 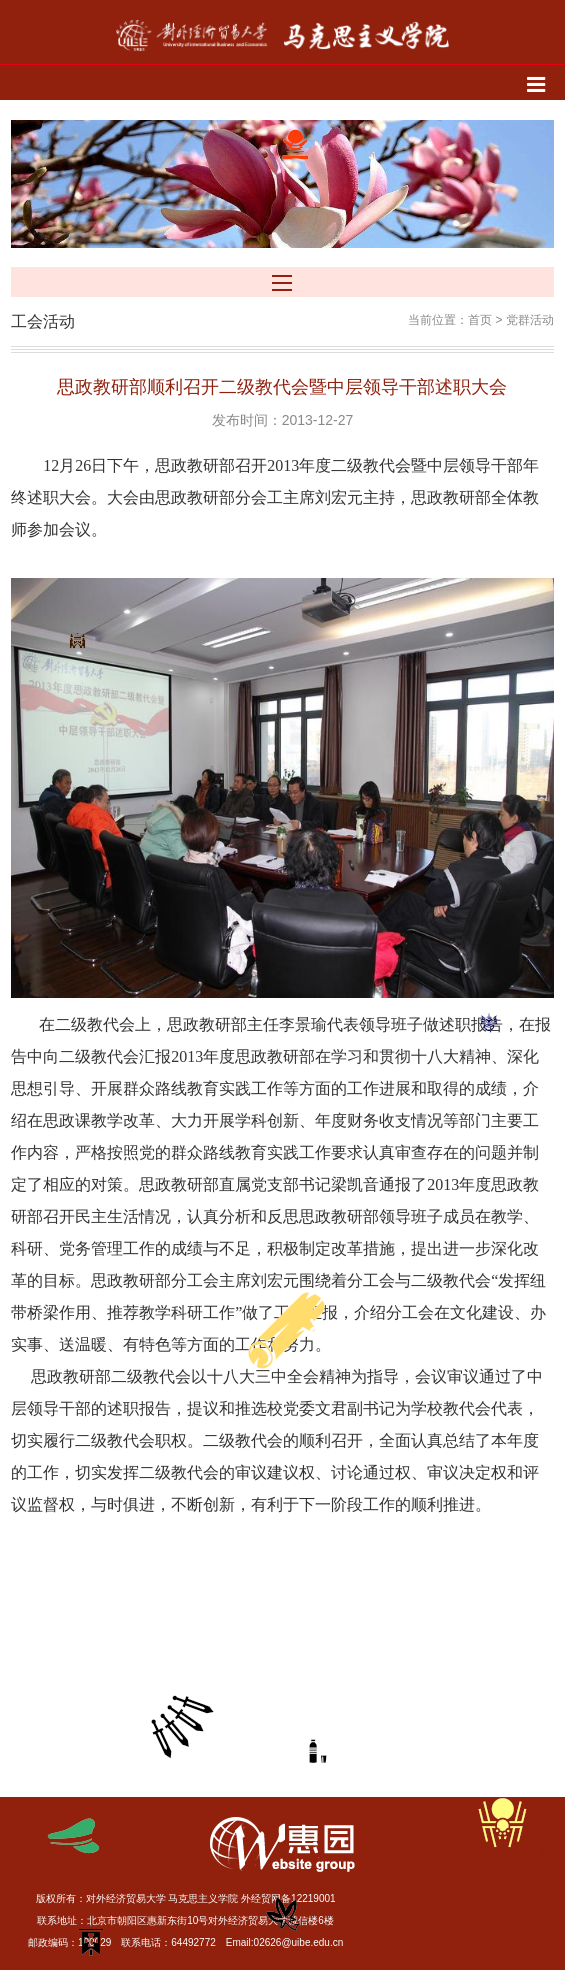 What do you see at coordinates (77, 640) in the screenshot?
I see `enter the castle or fortress level` at bounding box center [77, 640].